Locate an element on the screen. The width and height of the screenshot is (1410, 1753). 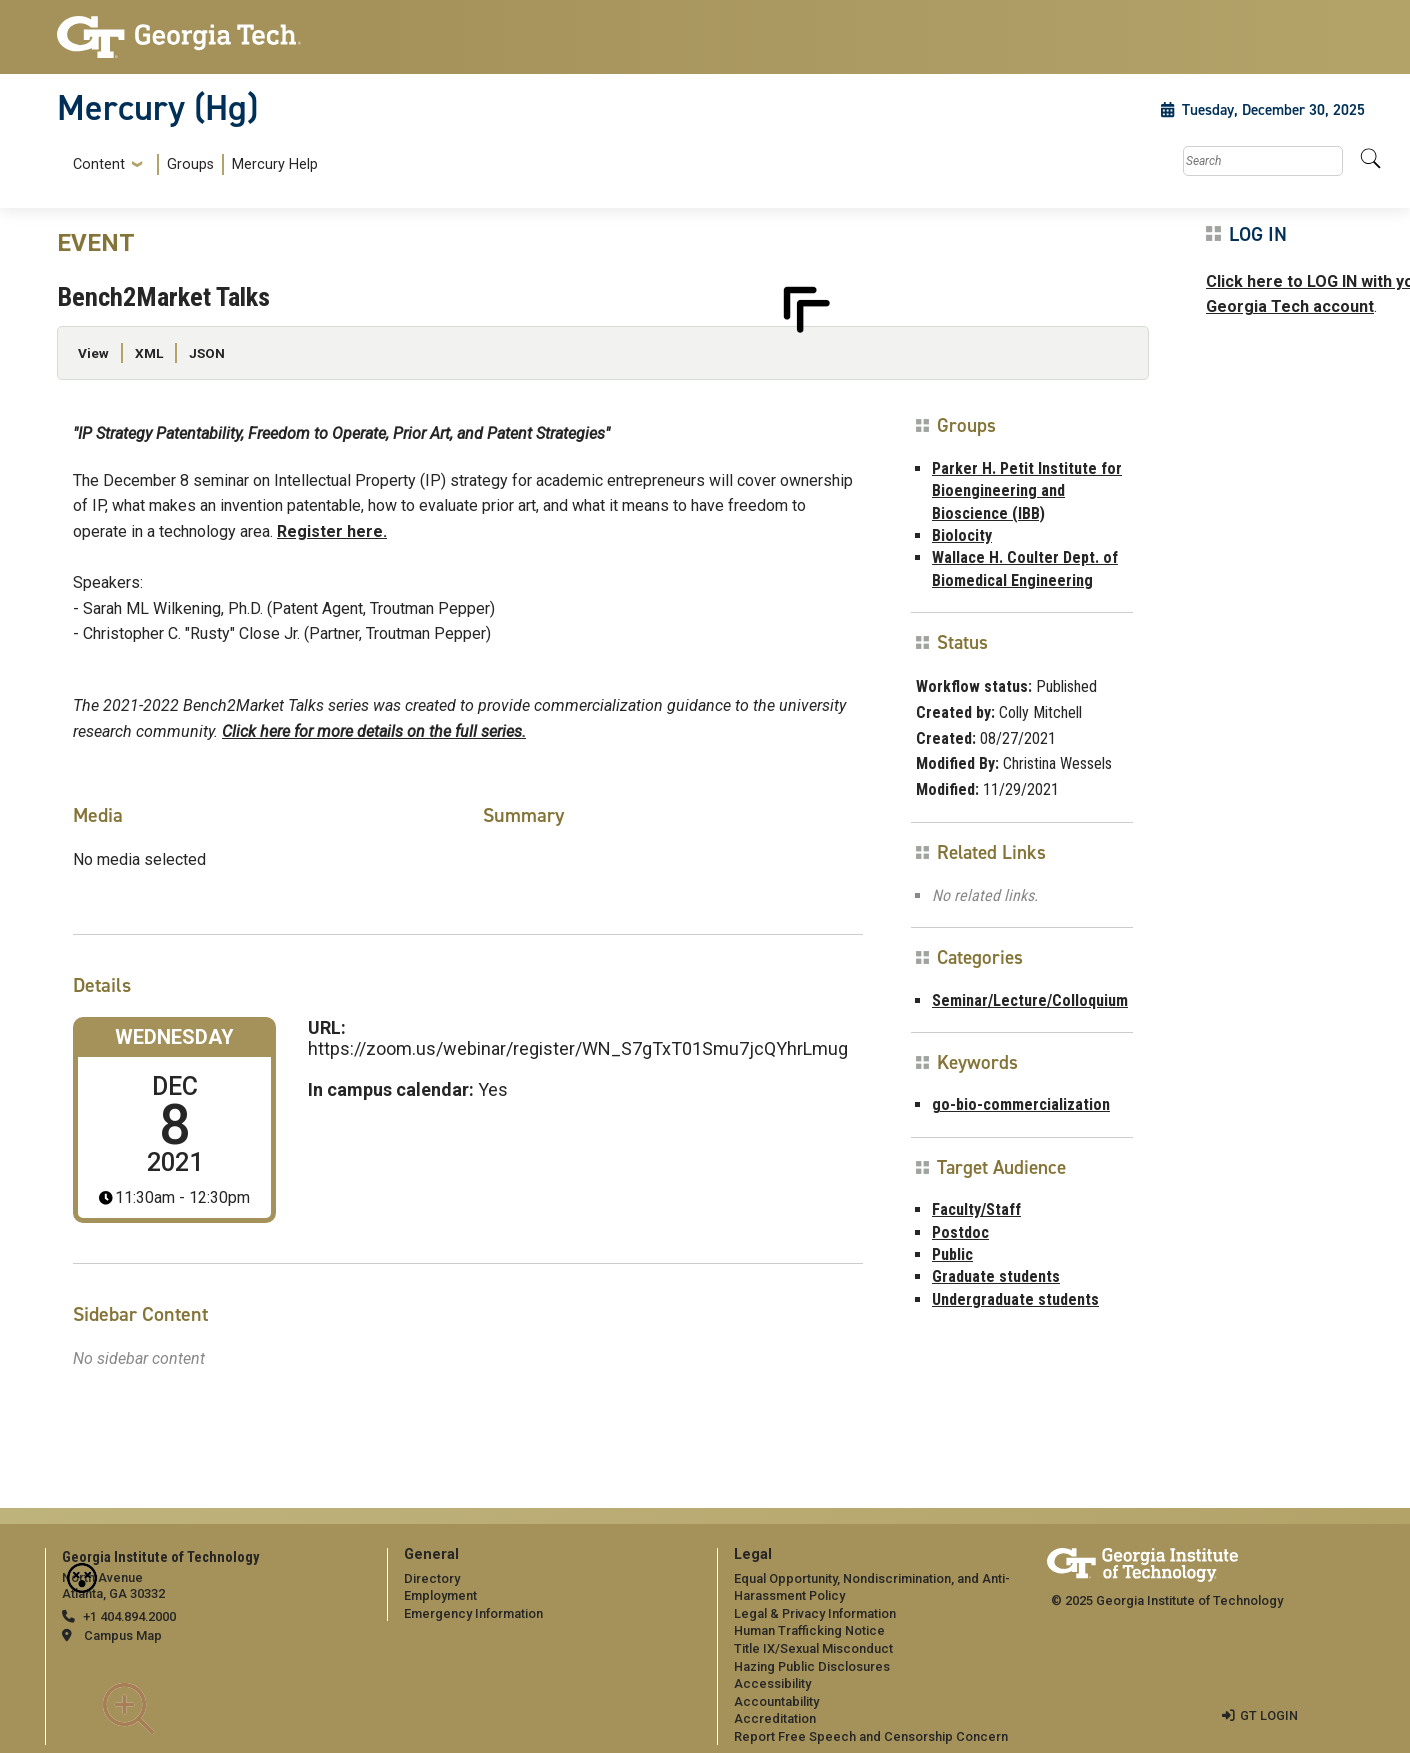
indicates a confused or overwhelmed state is located at coordinates (82, 1578).